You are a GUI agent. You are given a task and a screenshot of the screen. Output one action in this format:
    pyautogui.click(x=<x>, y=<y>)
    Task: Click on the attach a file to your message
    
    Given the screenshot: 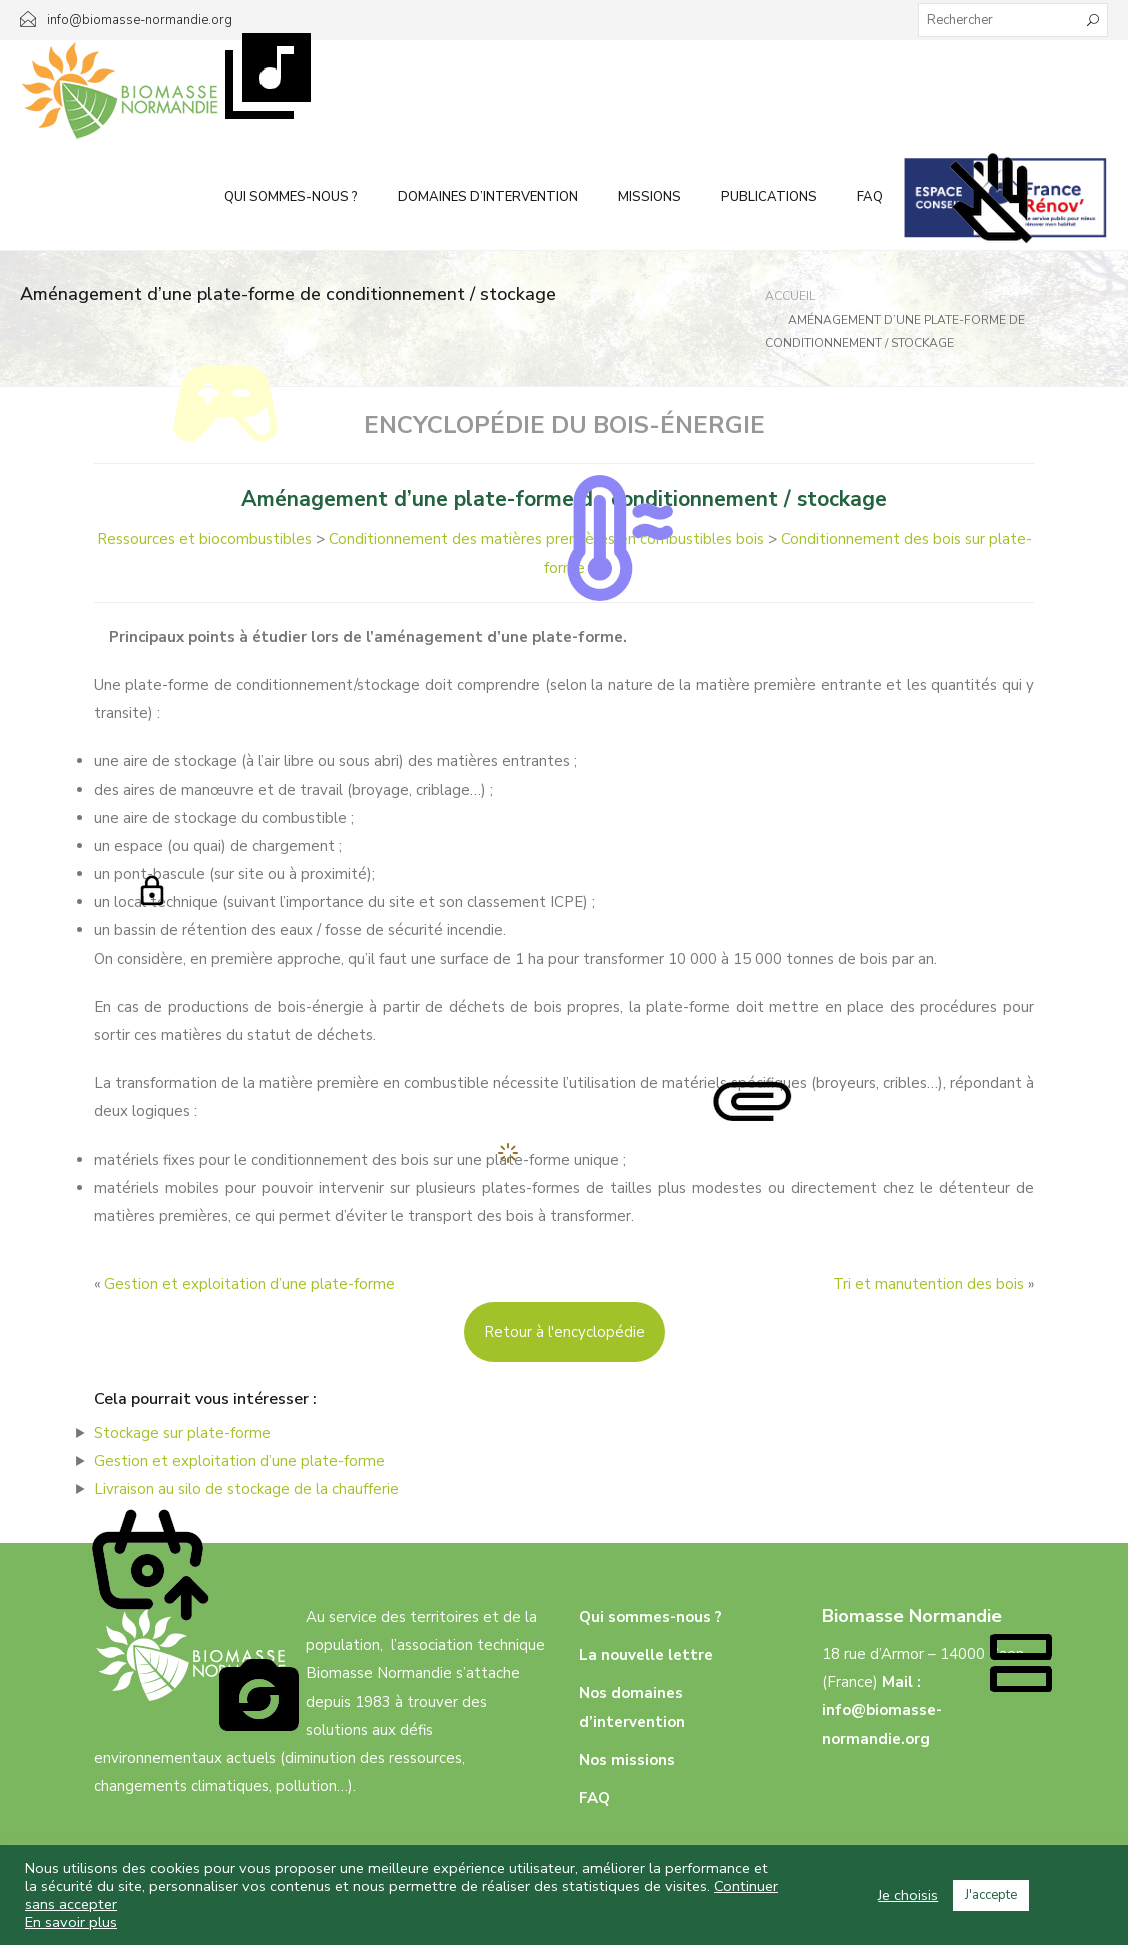 What is the action you would take?
    pyautogui.click(x=750, y=1101)
    